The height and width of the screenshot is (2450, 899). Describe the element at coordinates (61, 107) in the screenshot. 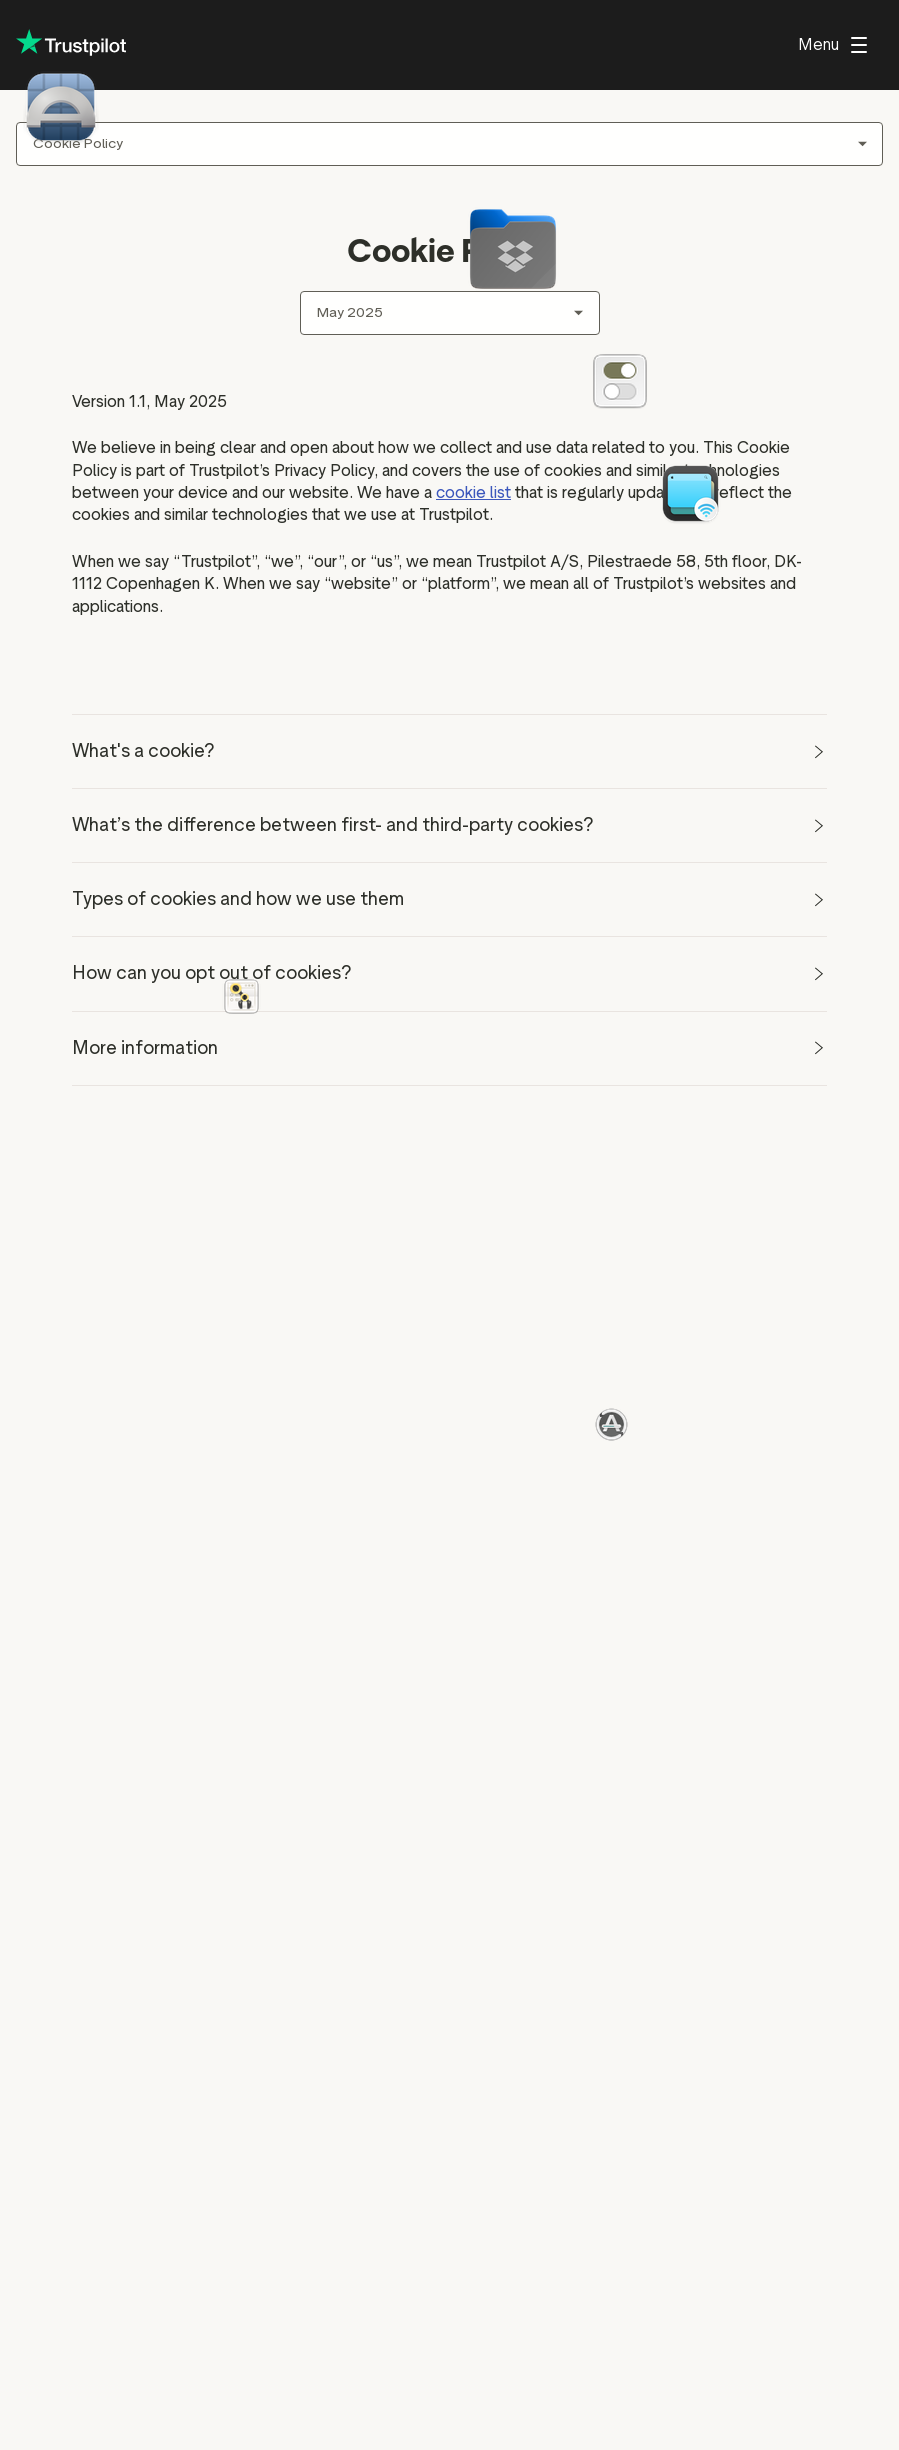

I see `open design or drafting application` at that location.